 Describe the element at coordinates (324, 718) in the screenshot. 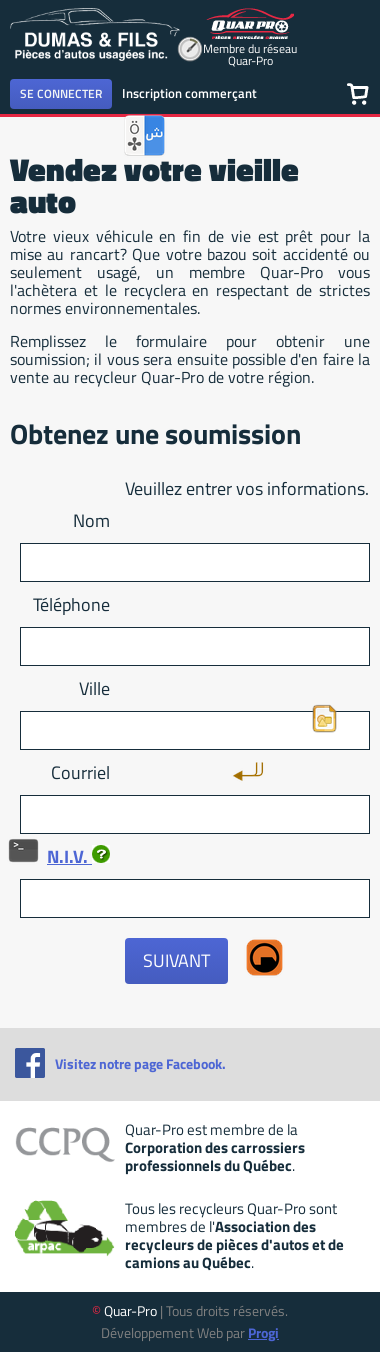

I see `open a graphics template file` at that location.